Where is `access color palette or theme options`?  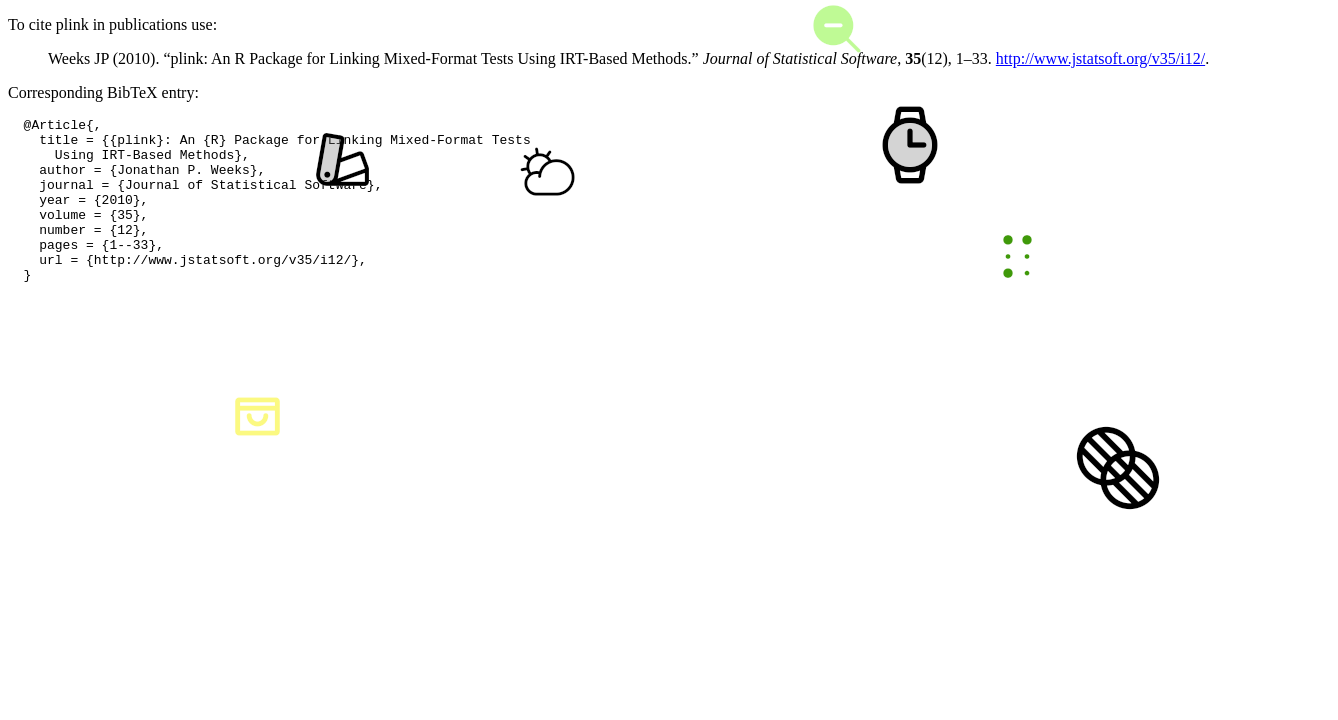 access color palette or theme options is located at coordinates (340, 161).